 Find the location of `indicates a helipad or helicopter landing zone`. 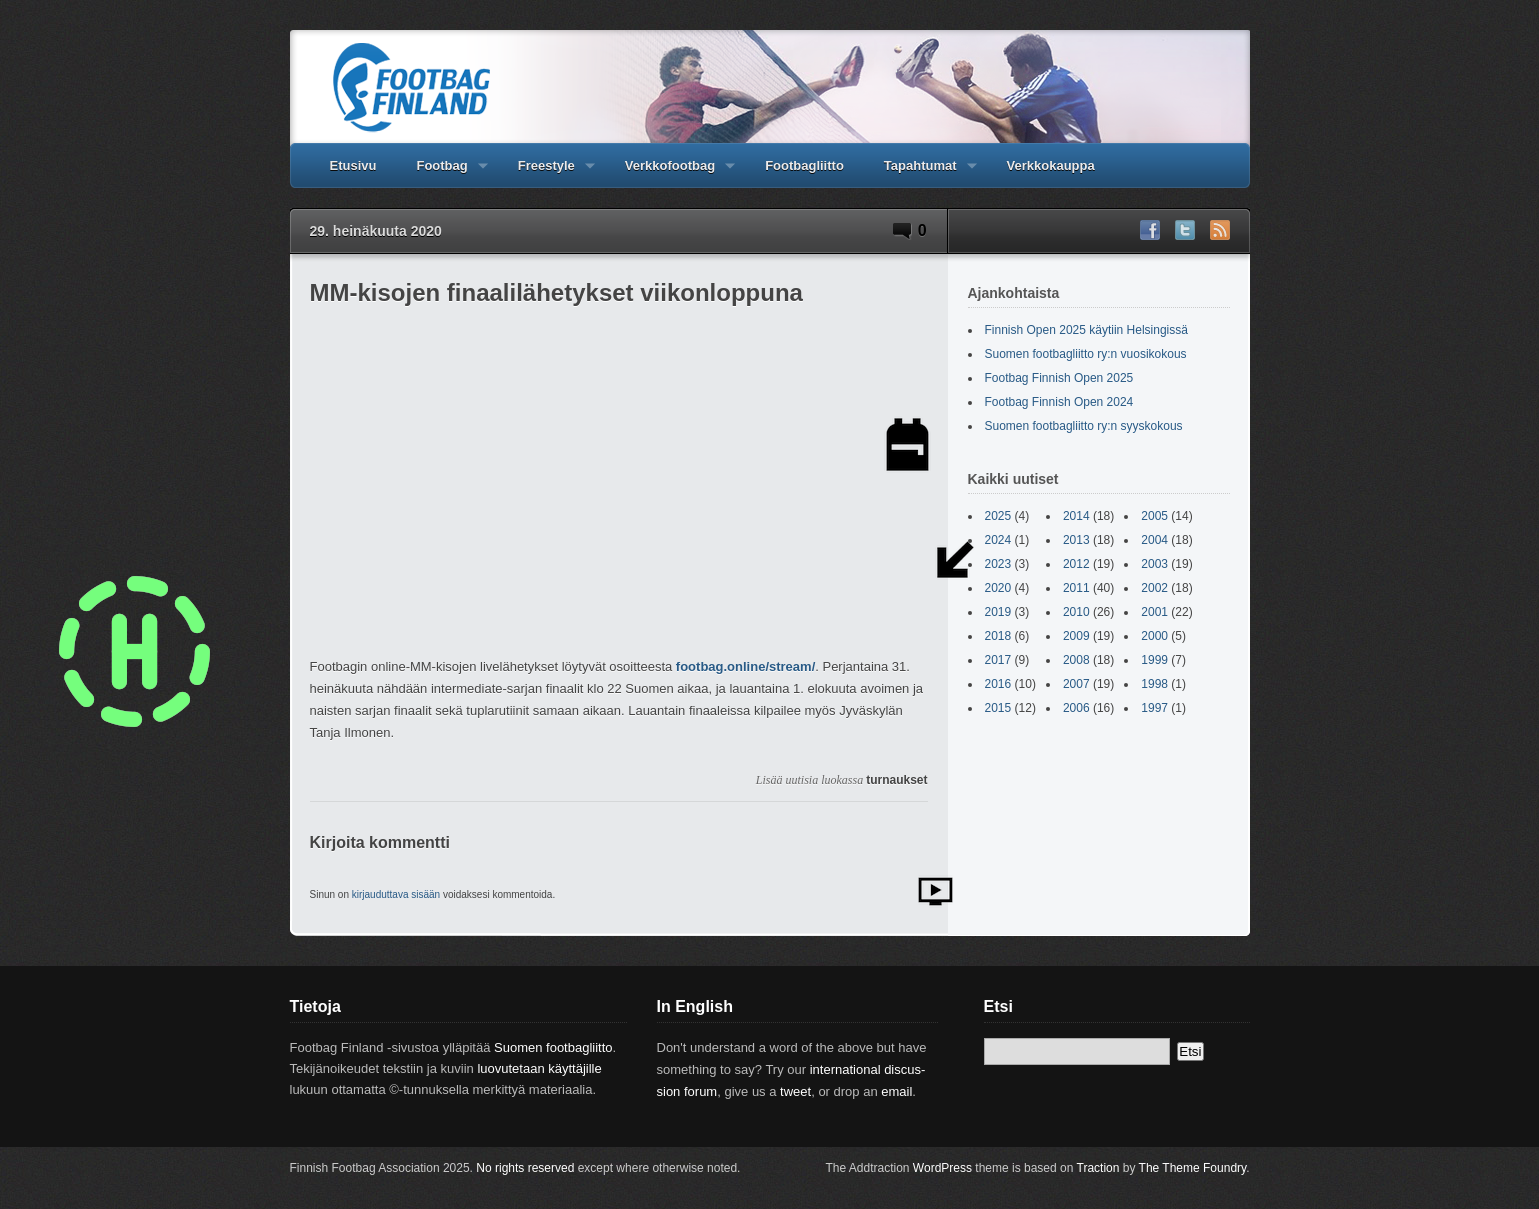

indicates a helipad or helicopter landing zone is located at coordinates (134, 651).